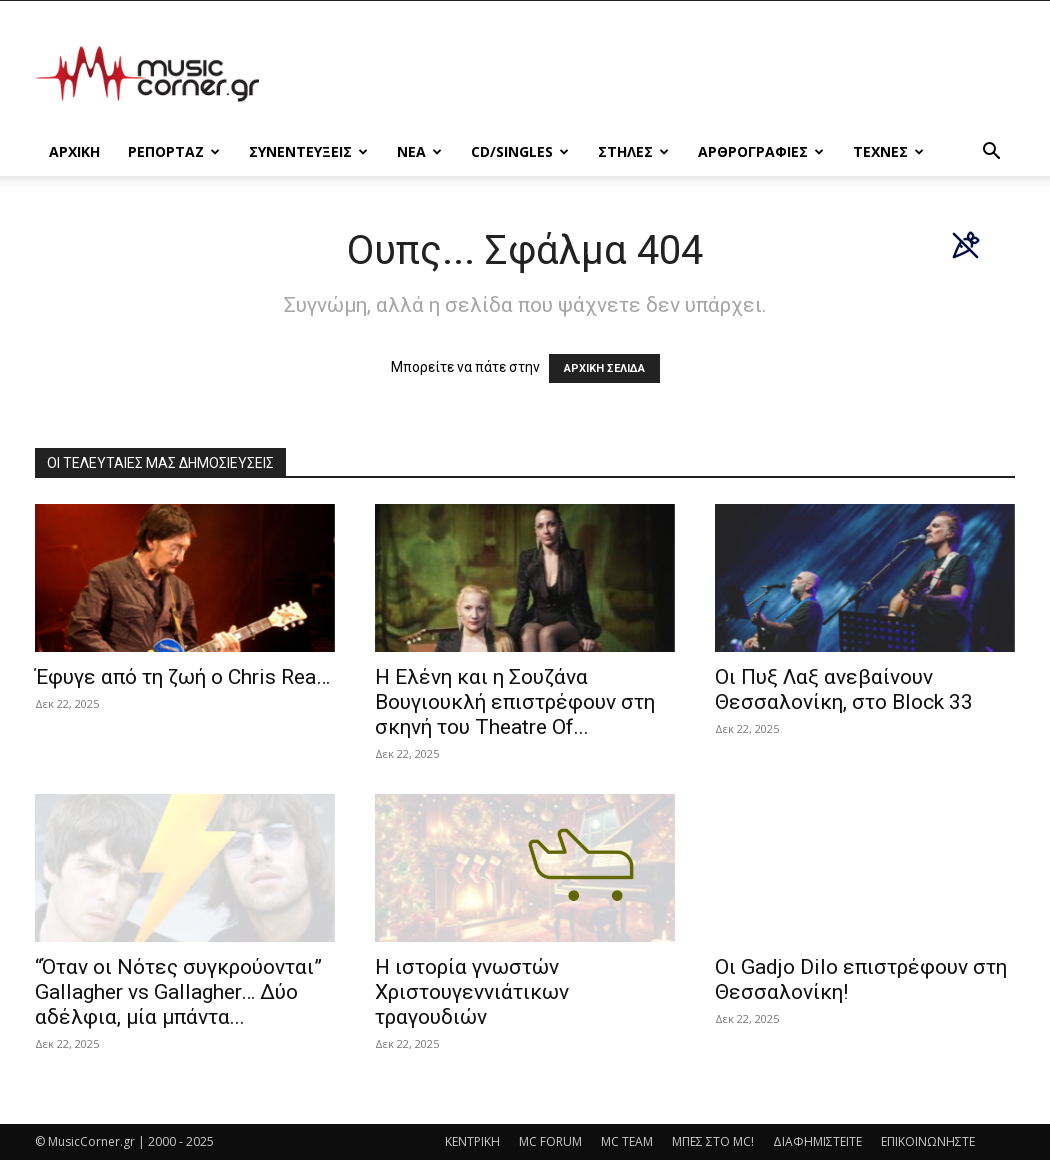 Image resolution: width=1050 pixels, height=1160 pixels. I want to click on disable vegetable or vegan filter, so click(965, 245).